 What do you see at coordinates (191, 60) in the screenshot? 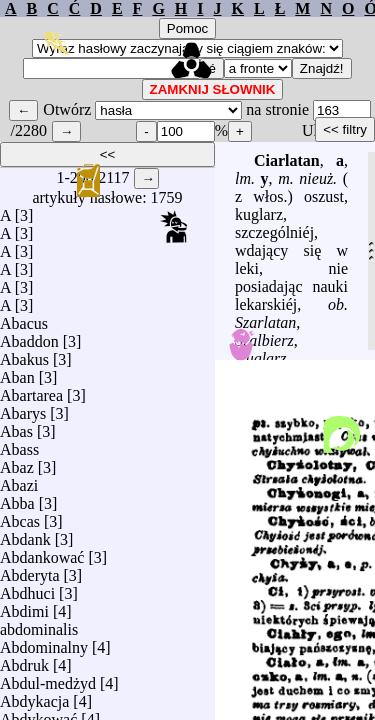
I see `indicates nuclear or reactor system status` at bounding box center [191, 60].